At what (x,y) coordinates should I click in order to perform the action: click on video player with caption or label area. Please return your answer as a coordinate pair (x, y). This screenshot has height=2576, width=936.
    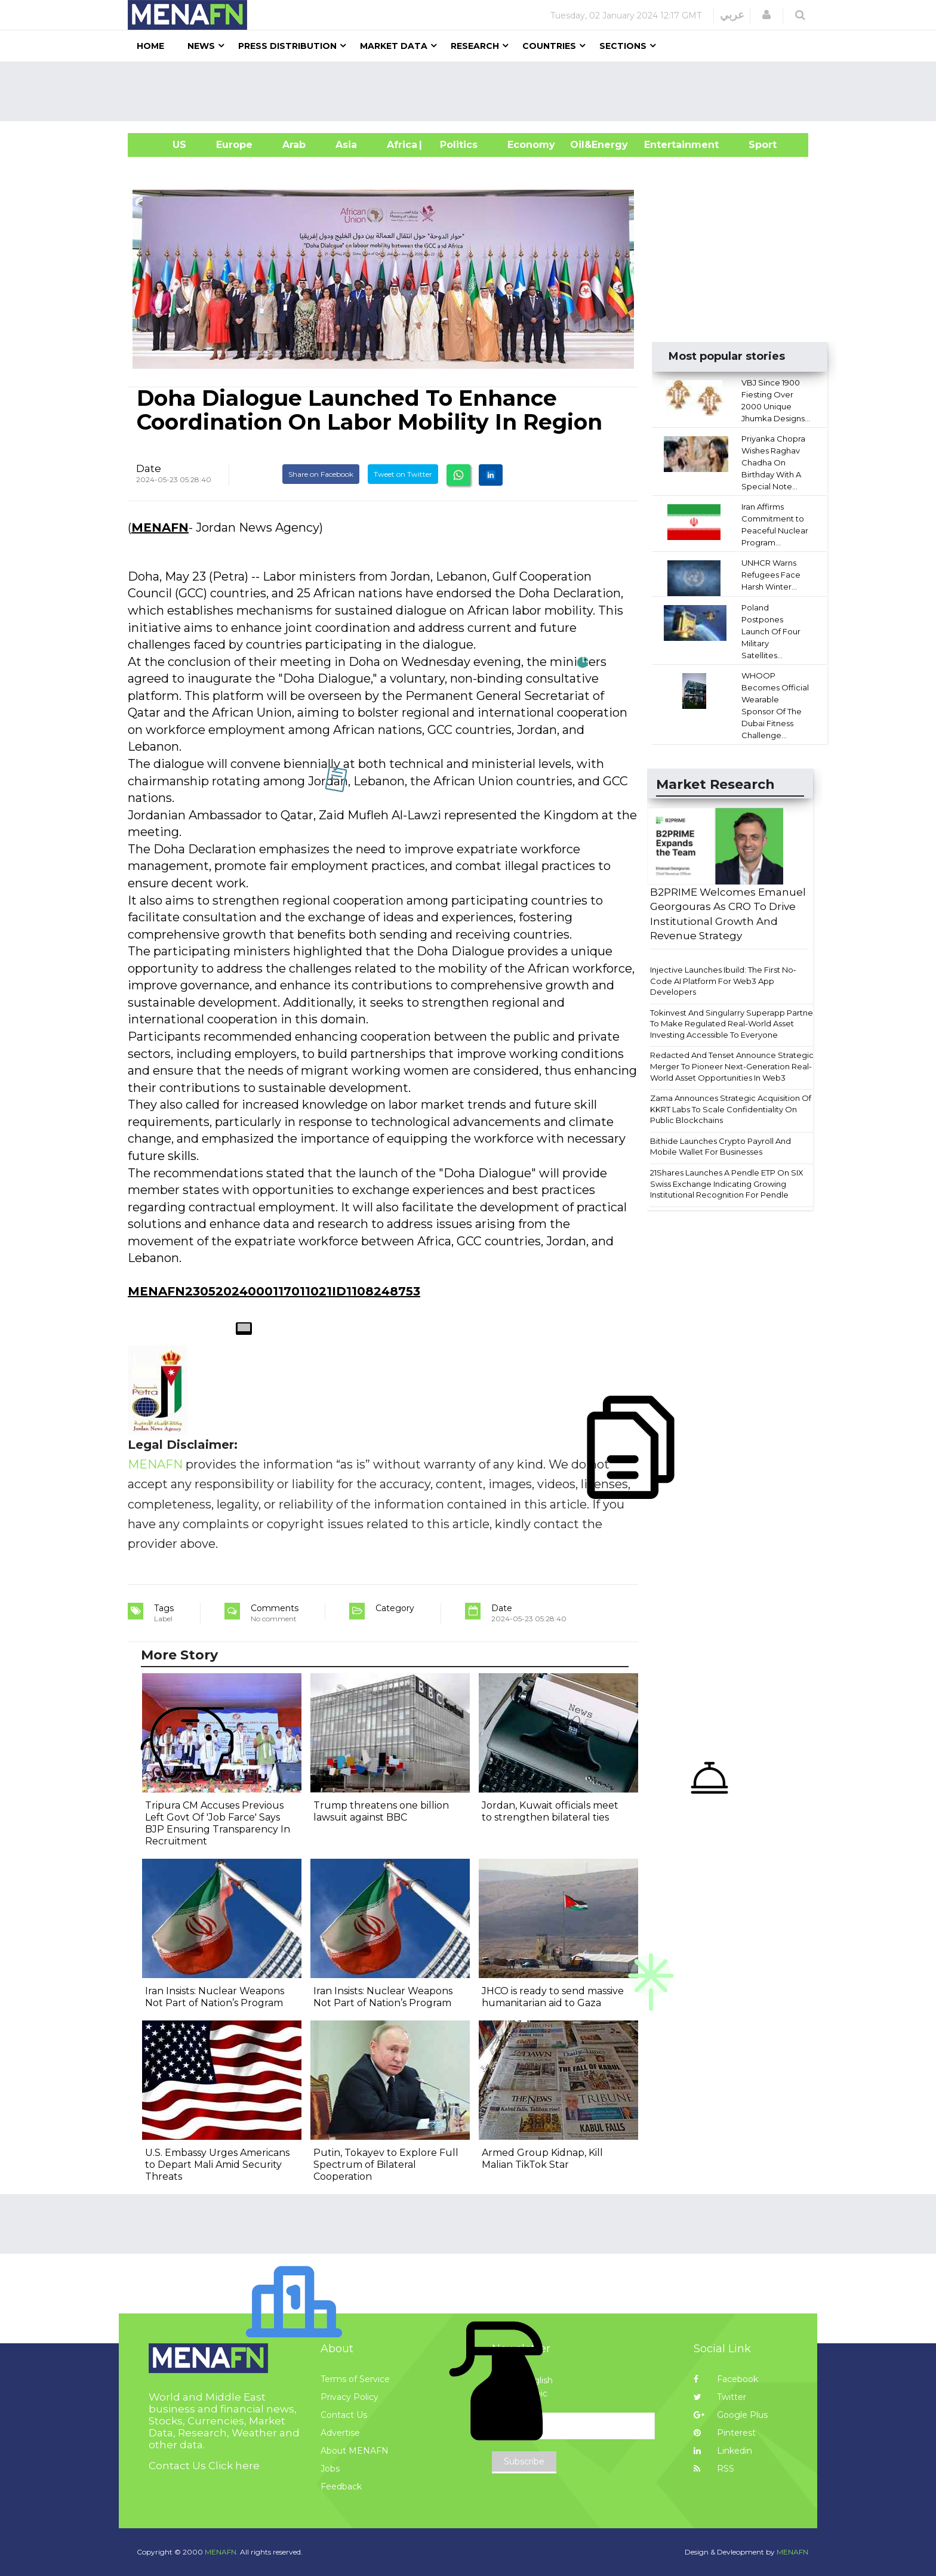
    Looking at the image, I should click on (244, 1328).